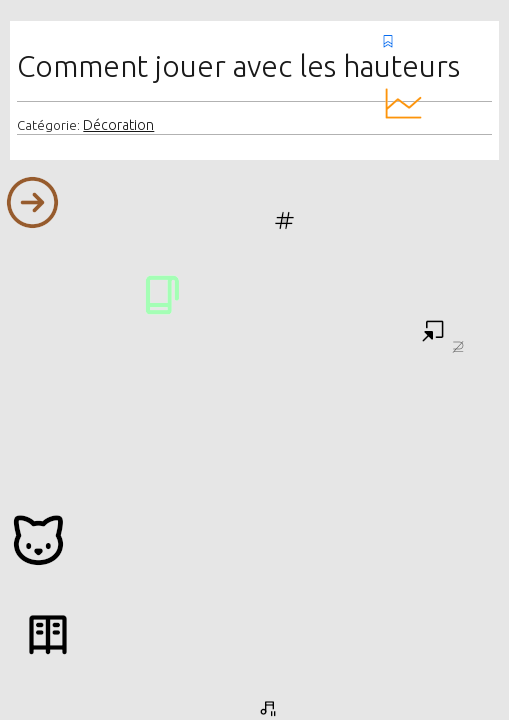  I want to click on indicates "not superset of" in mathematical notation, so click(458, 347).